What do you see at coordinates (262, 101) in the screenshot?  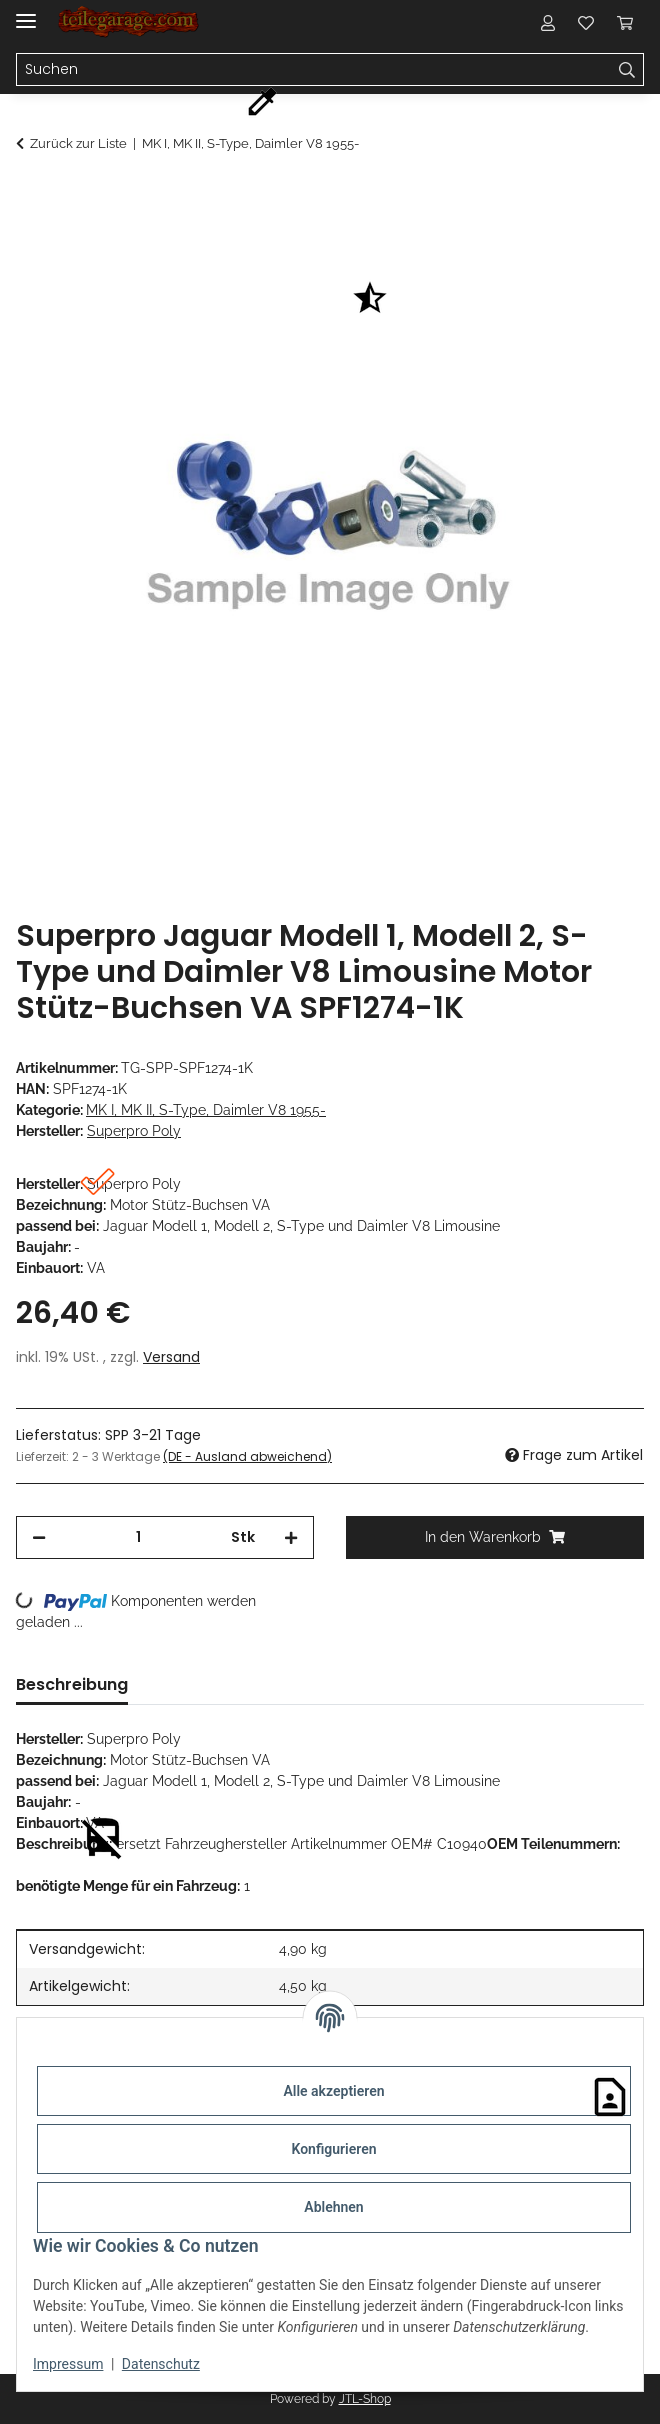 I see `pick a color from the canvas` at bounding box center [262, 101].